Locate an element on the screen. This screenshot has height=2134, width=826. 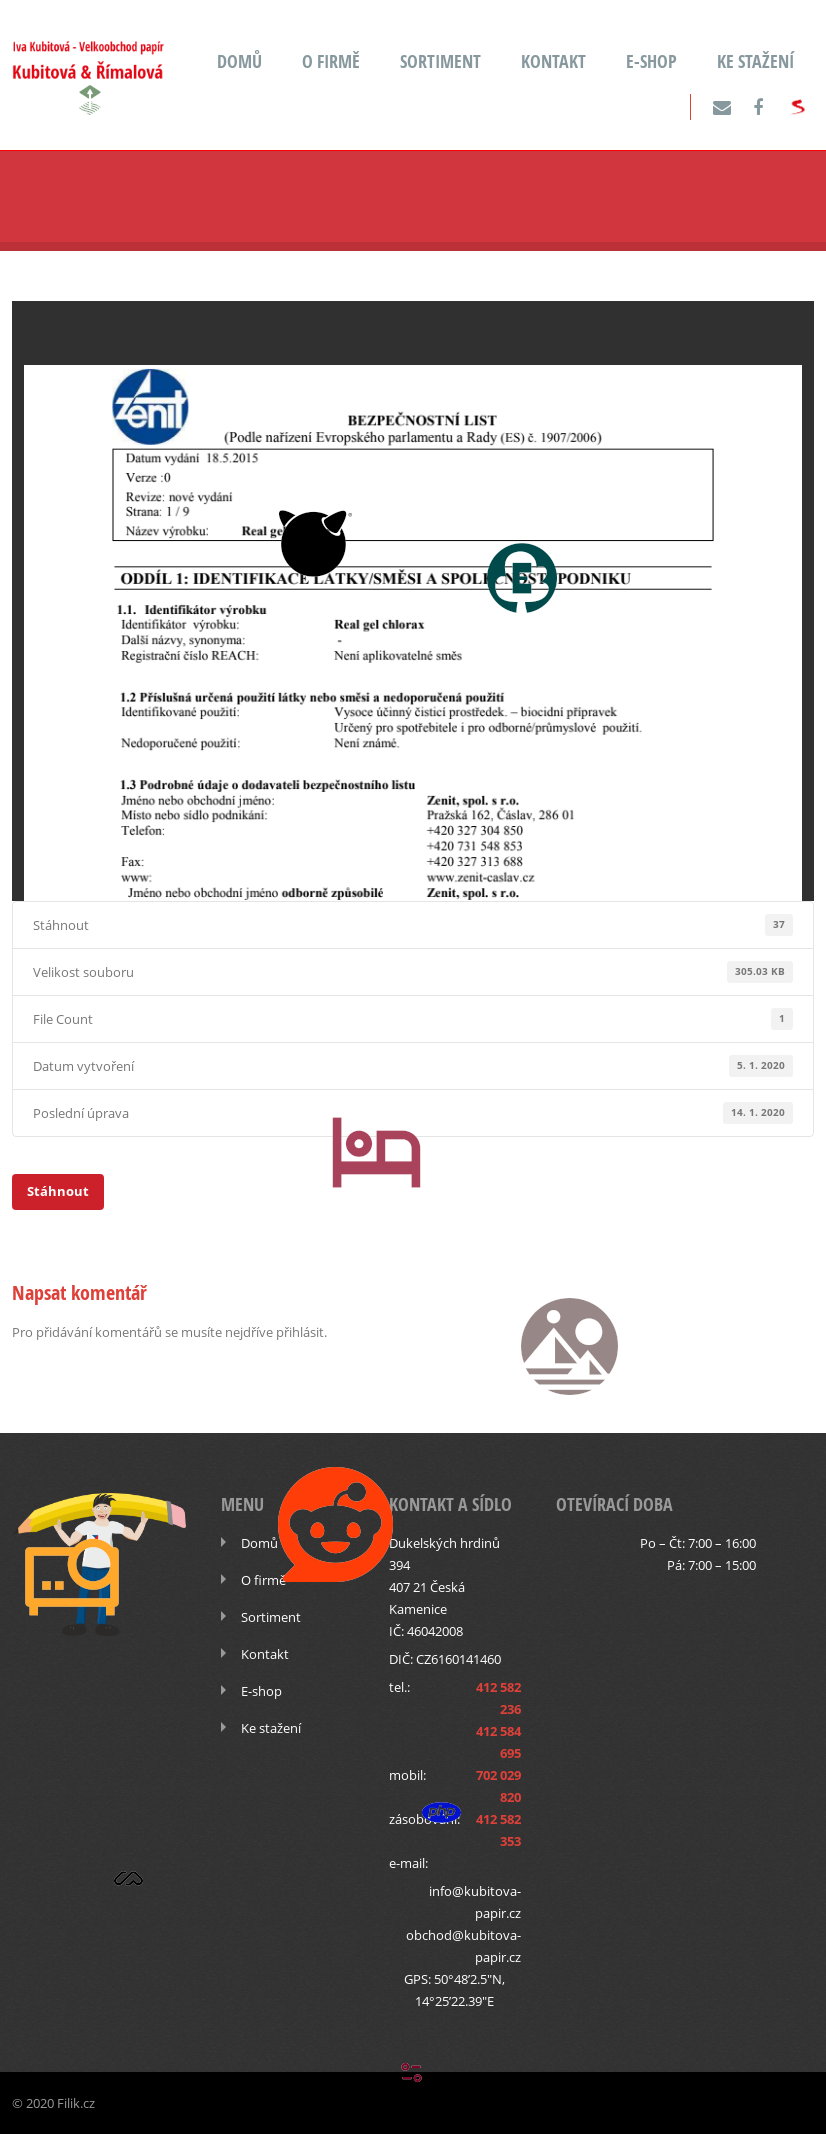
open ecosia search engine is located at coordinates (522, 578).